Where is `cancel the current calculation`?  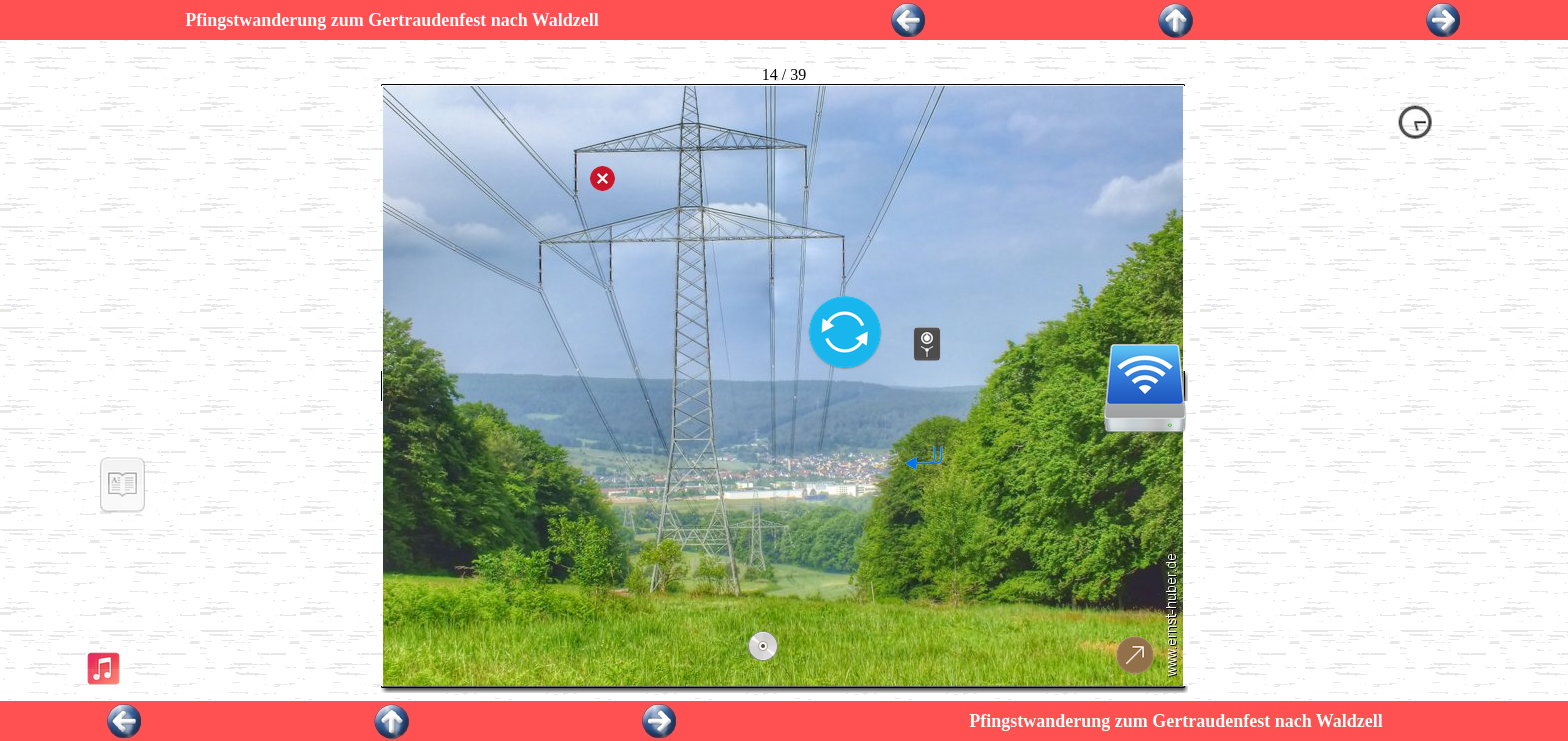 cancel the current calculation is located at coordinates (602, 178).